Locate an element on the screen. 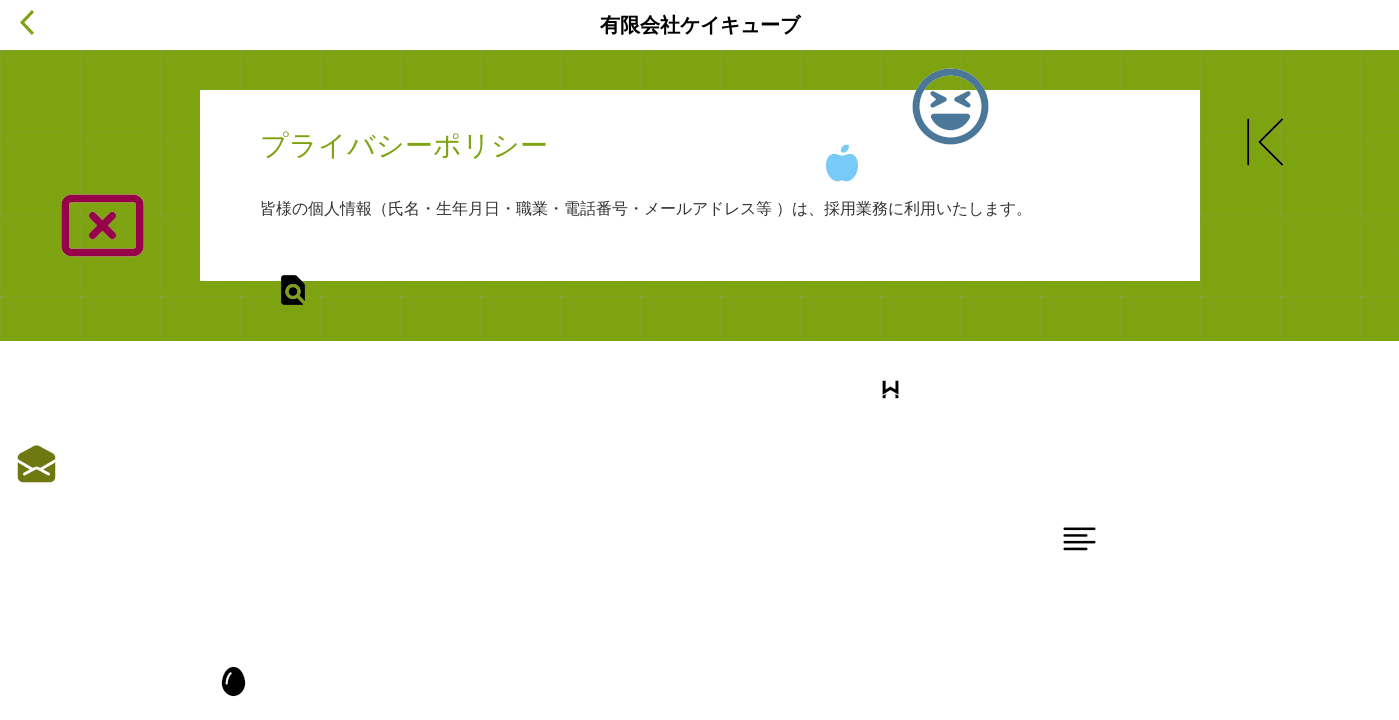 This screenshot has height=720, width=1399. indicates food or breakfast-related content is located at coordinates (233, 681).